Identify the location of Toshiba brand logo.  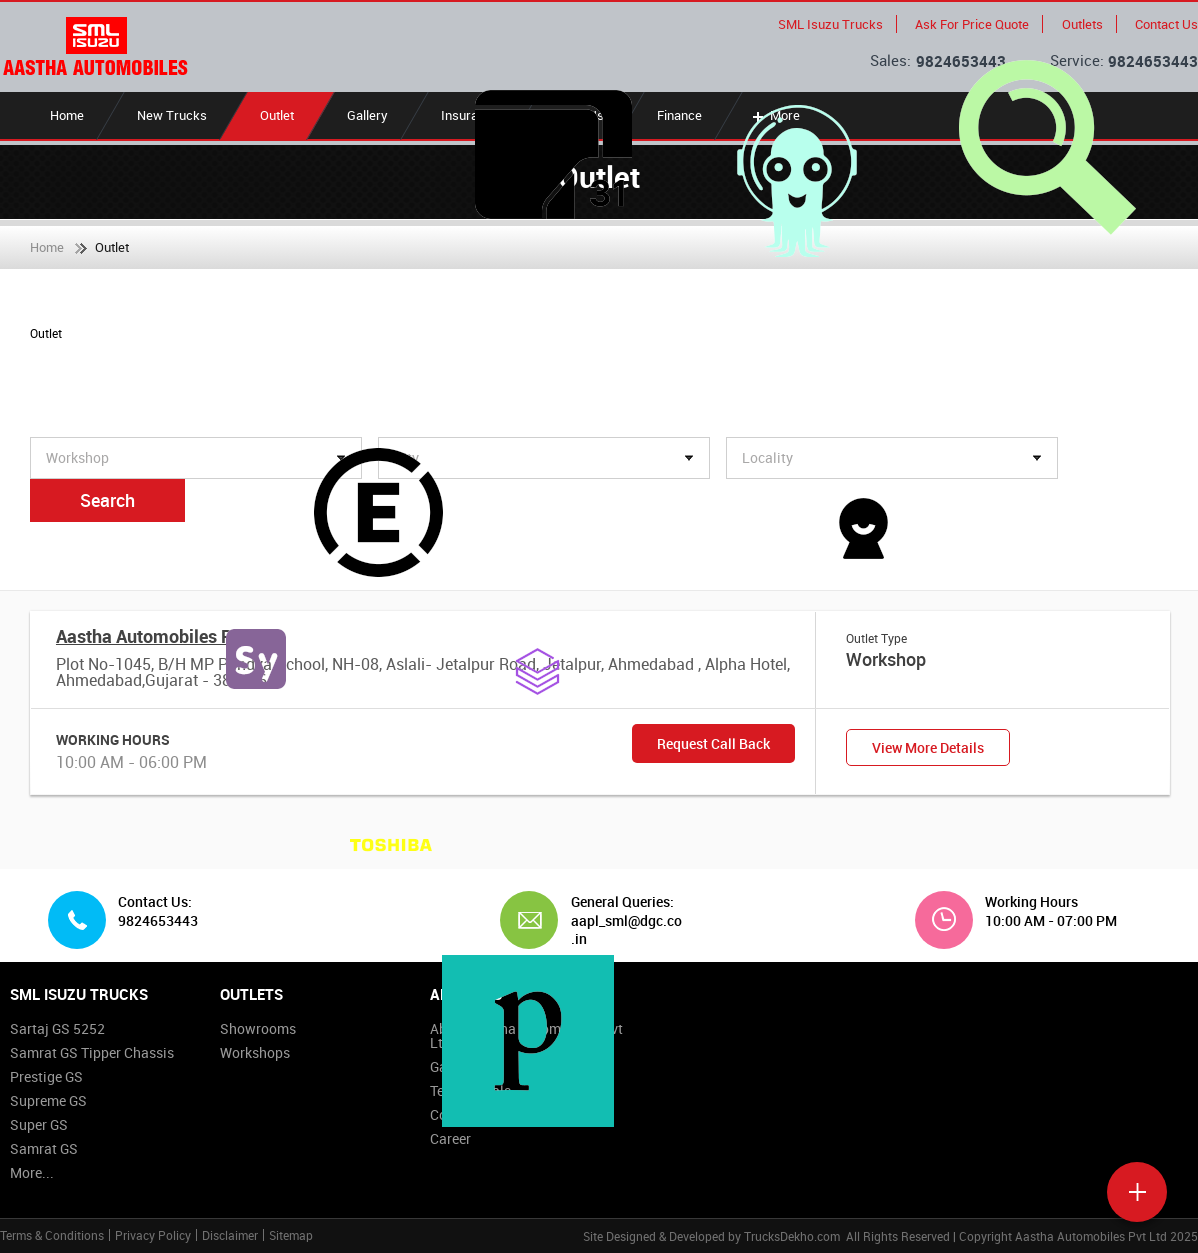
(391, 845).